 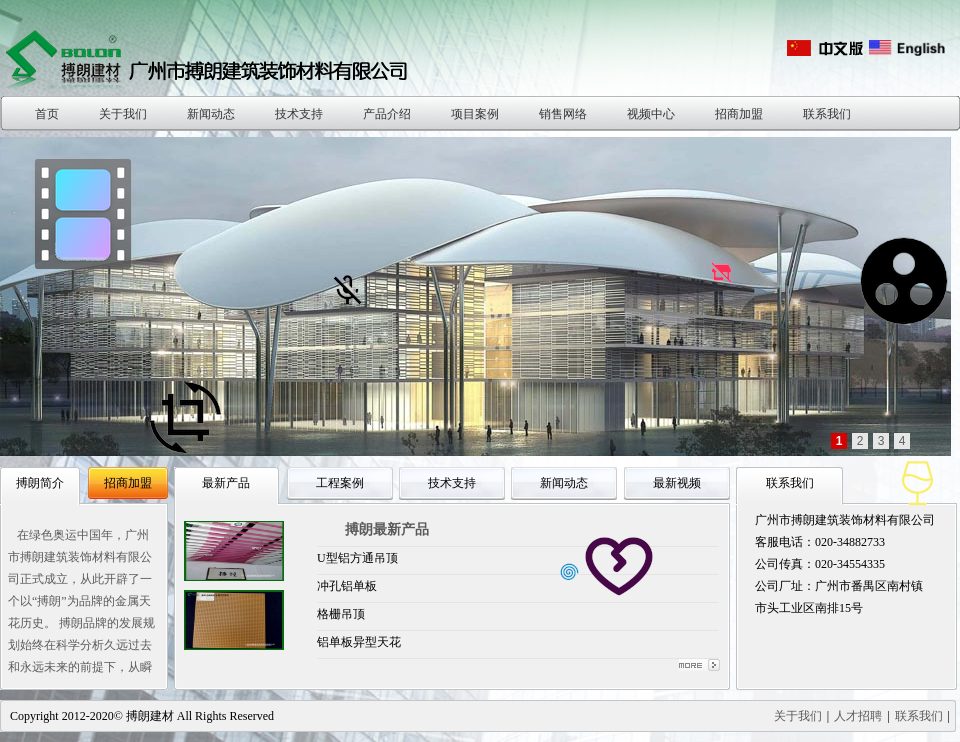 I want to click on indicates a broken heart or heartbreak status, so click(x=619, y=564).